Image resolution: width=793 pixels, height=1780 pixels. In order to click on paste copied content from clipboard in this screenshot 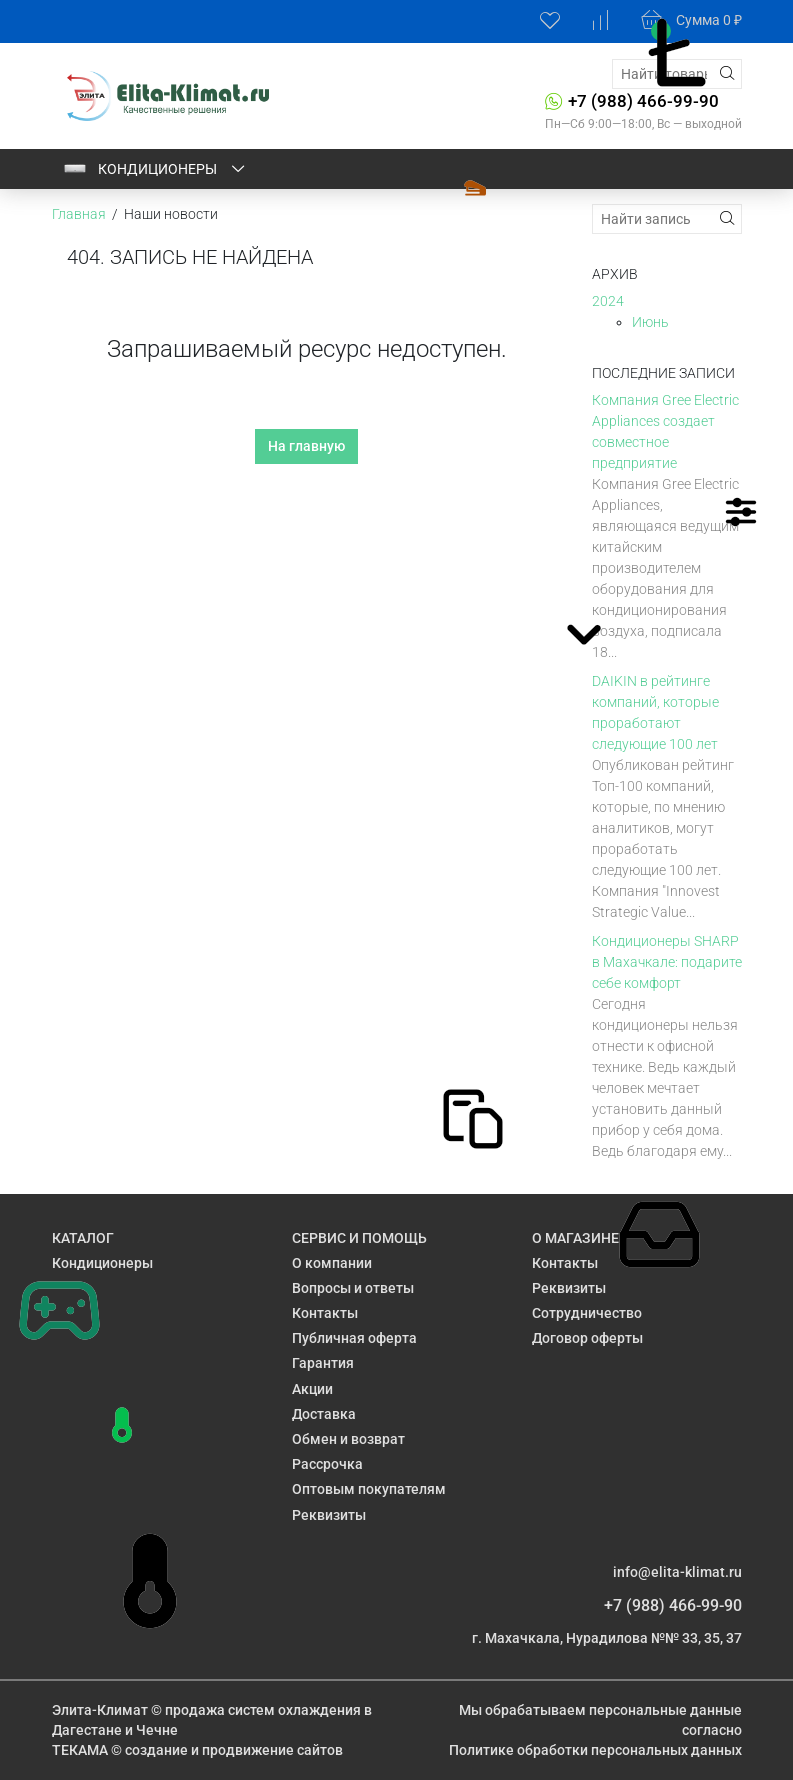, I will do `click(473, 1119)`.